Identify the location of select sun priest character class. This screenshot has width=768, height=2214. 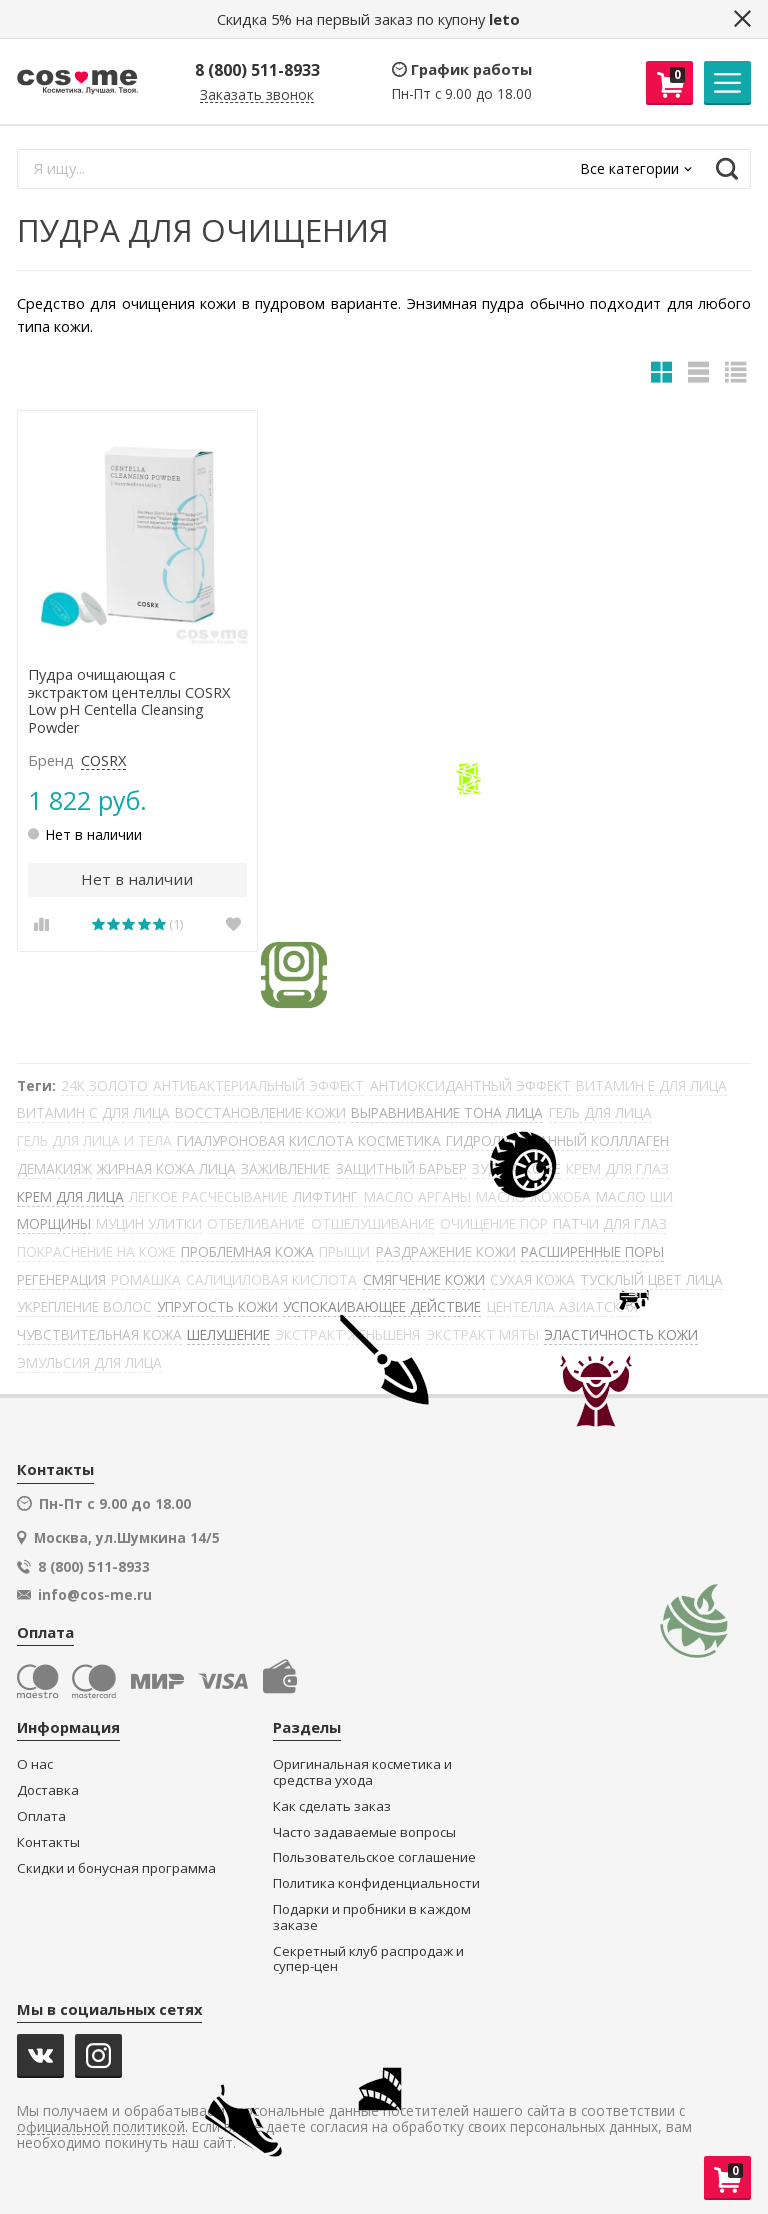
(596, 1391).